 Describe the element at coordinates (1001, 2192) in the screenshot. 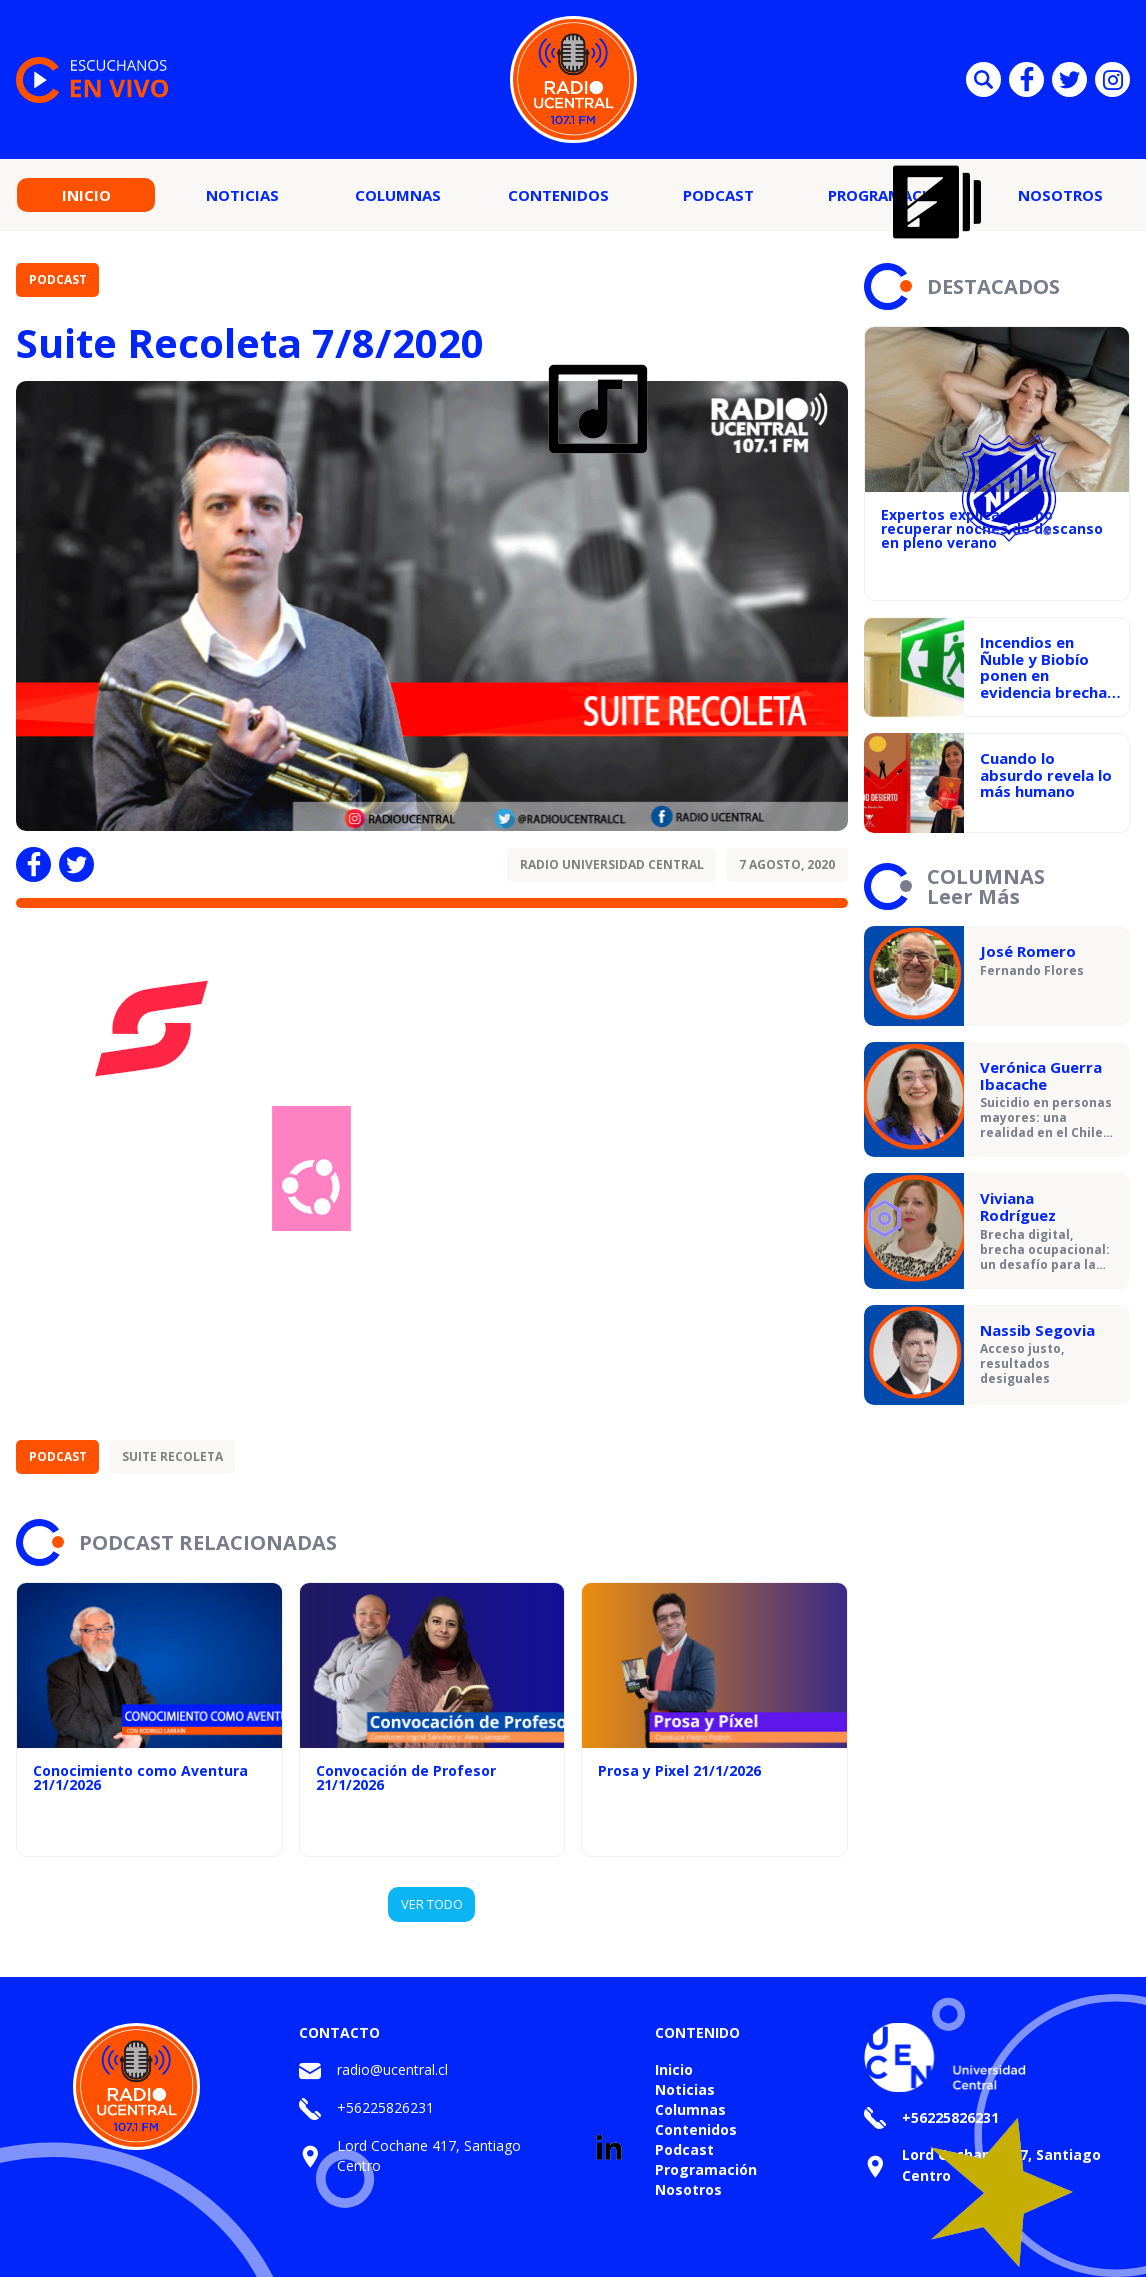

I see `open the Spreaker podcast platform` at that location.